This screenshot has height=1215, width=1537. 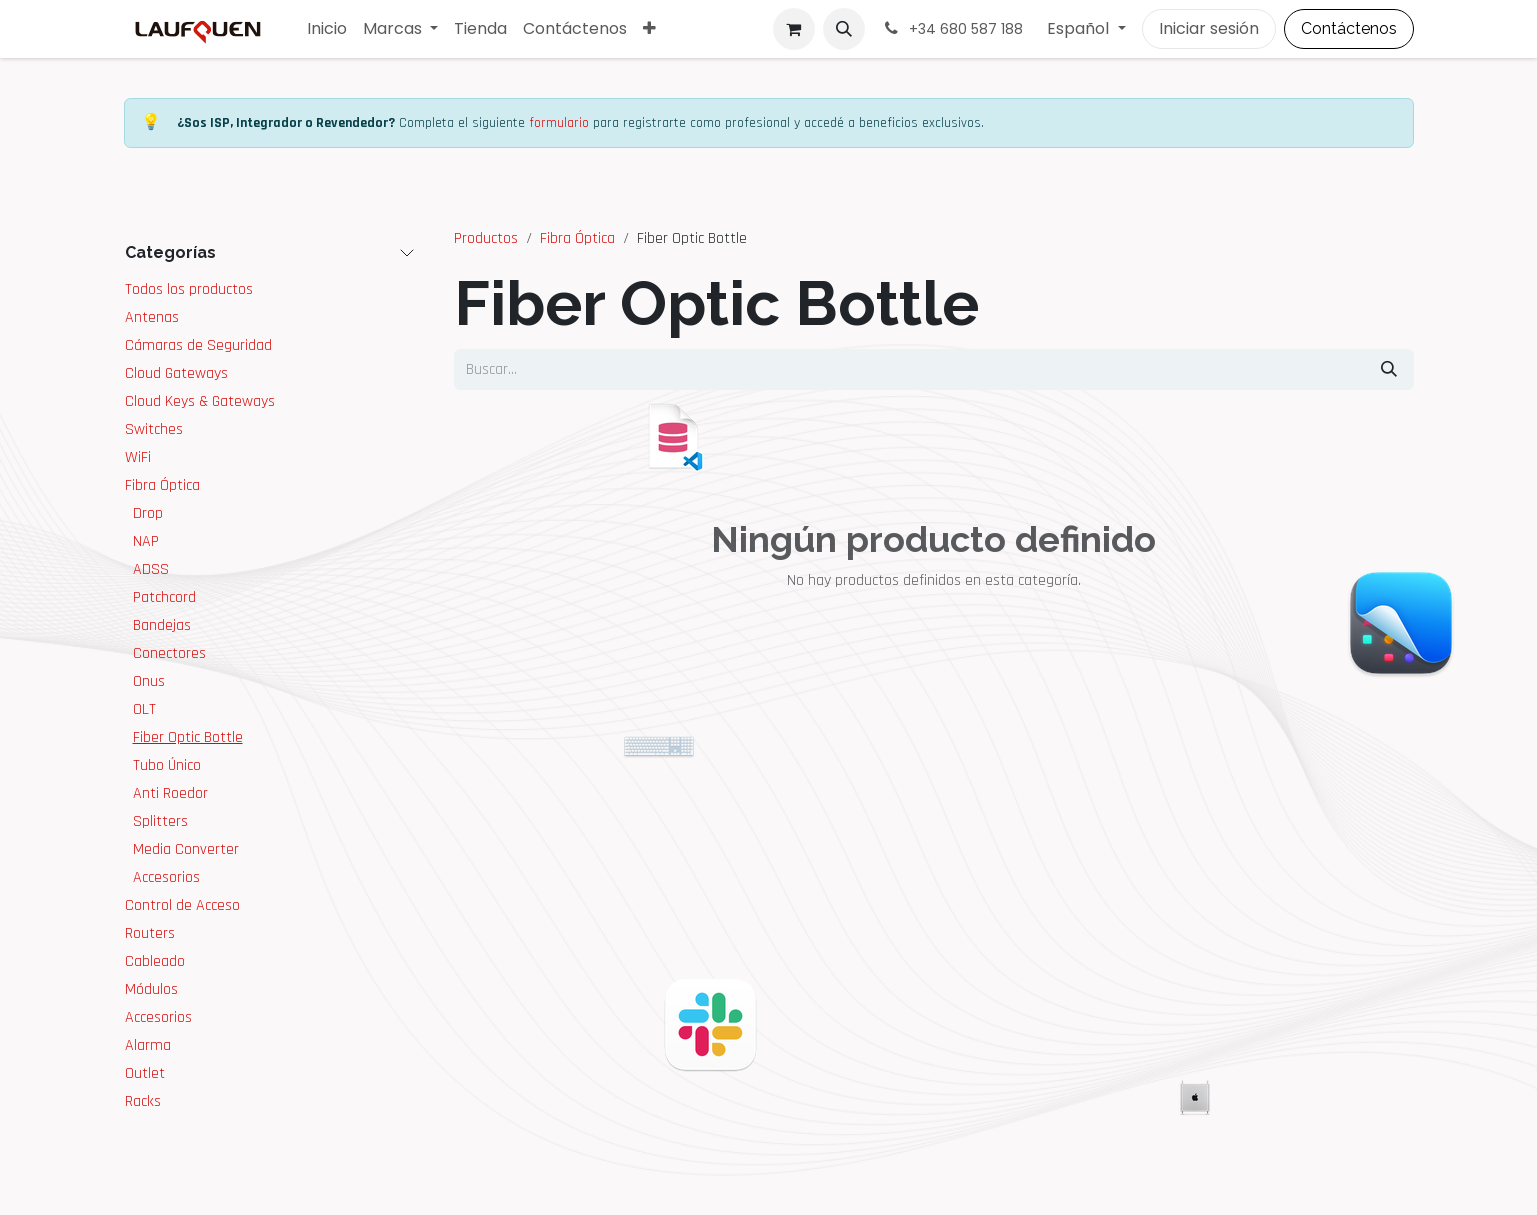 What do you see at coordinates (710, 1024) in the screenshot?
I see `open Slack` at bounding box center [710, 1024].